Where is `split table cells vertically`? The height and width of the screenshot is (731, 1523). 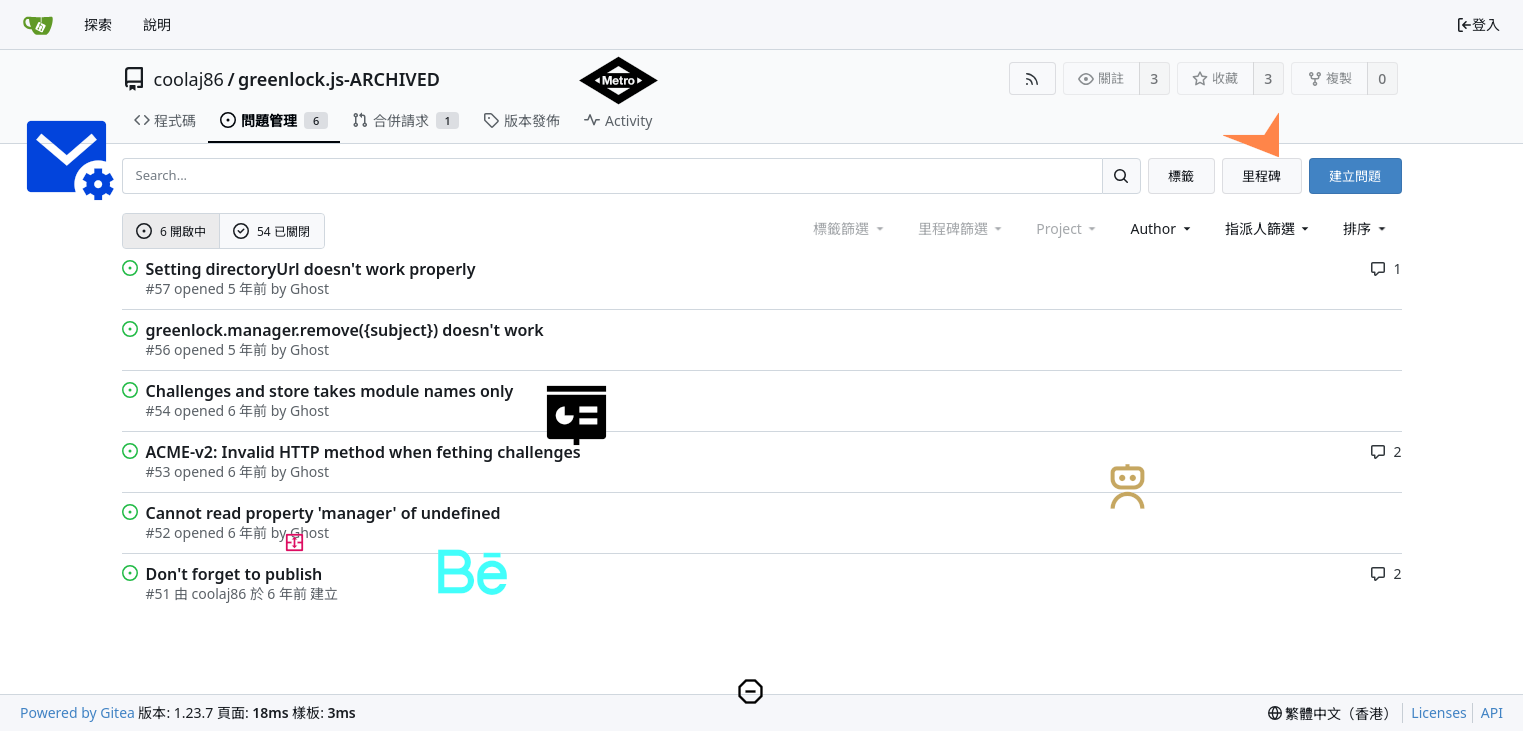
split table cells vertically is located at coordinates (294, 542).